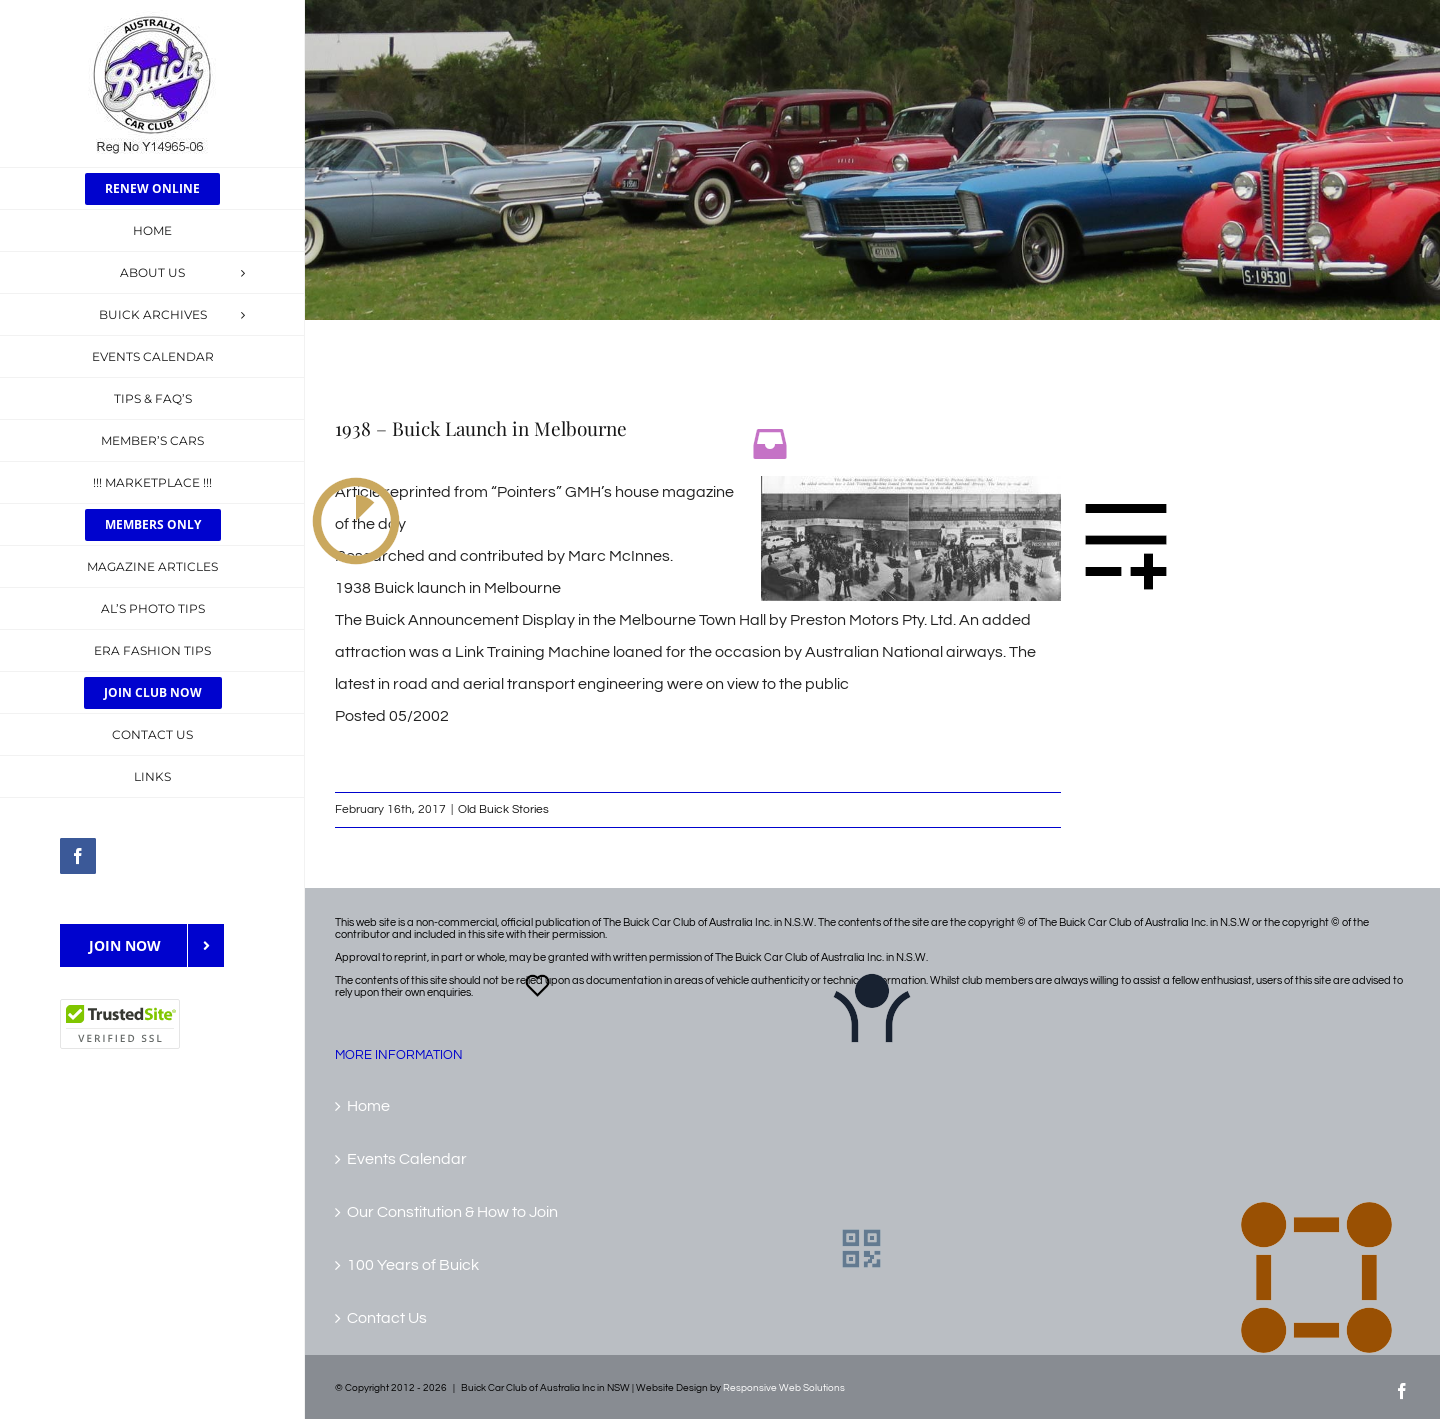 Image resolution: width=1440 pixels, height=1419 pixels. What do you see at coordinates (770, 444) in the screenshot?
I see `view inbox messages` at bounding box center [770, 444].